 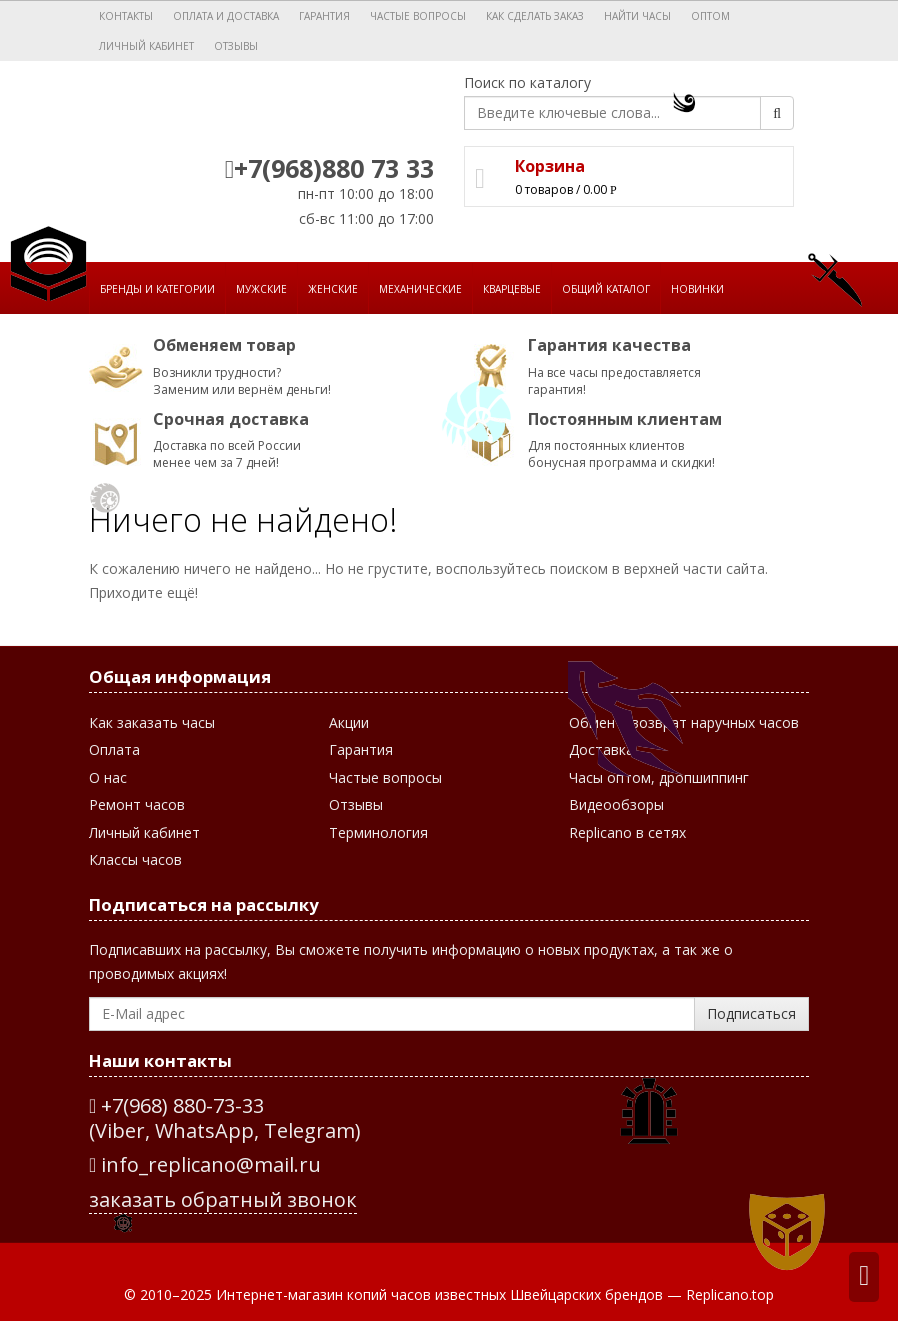 What do you see at coordinates (105, 498) in the screenshot?
I see `view or toggle visibility settings` at bounding box center [105, 498].